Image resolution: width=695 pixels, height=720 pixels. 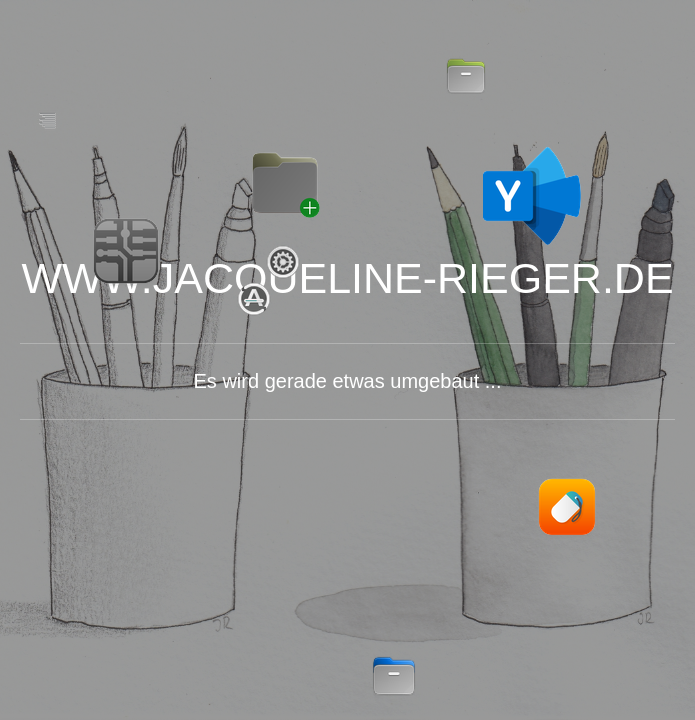 I want to click on open kid3 audio tag editor, so click(x=567, y=507).